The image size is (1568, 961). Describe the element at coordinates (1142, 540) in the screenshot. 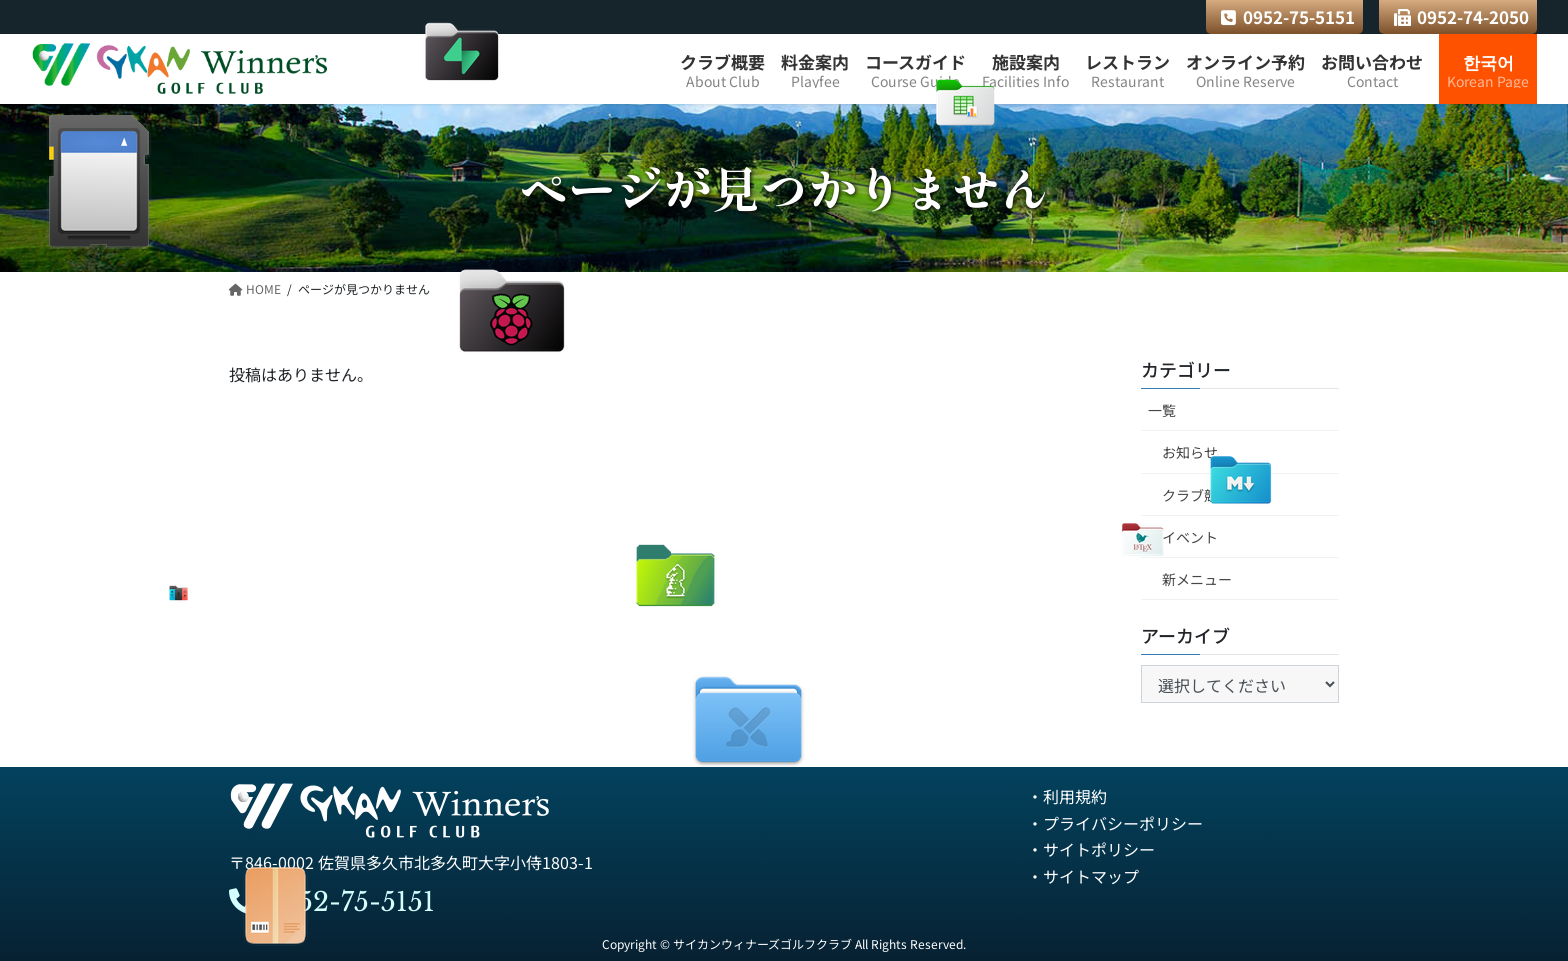

I see `open folder containing LaTeX documents` at that location.